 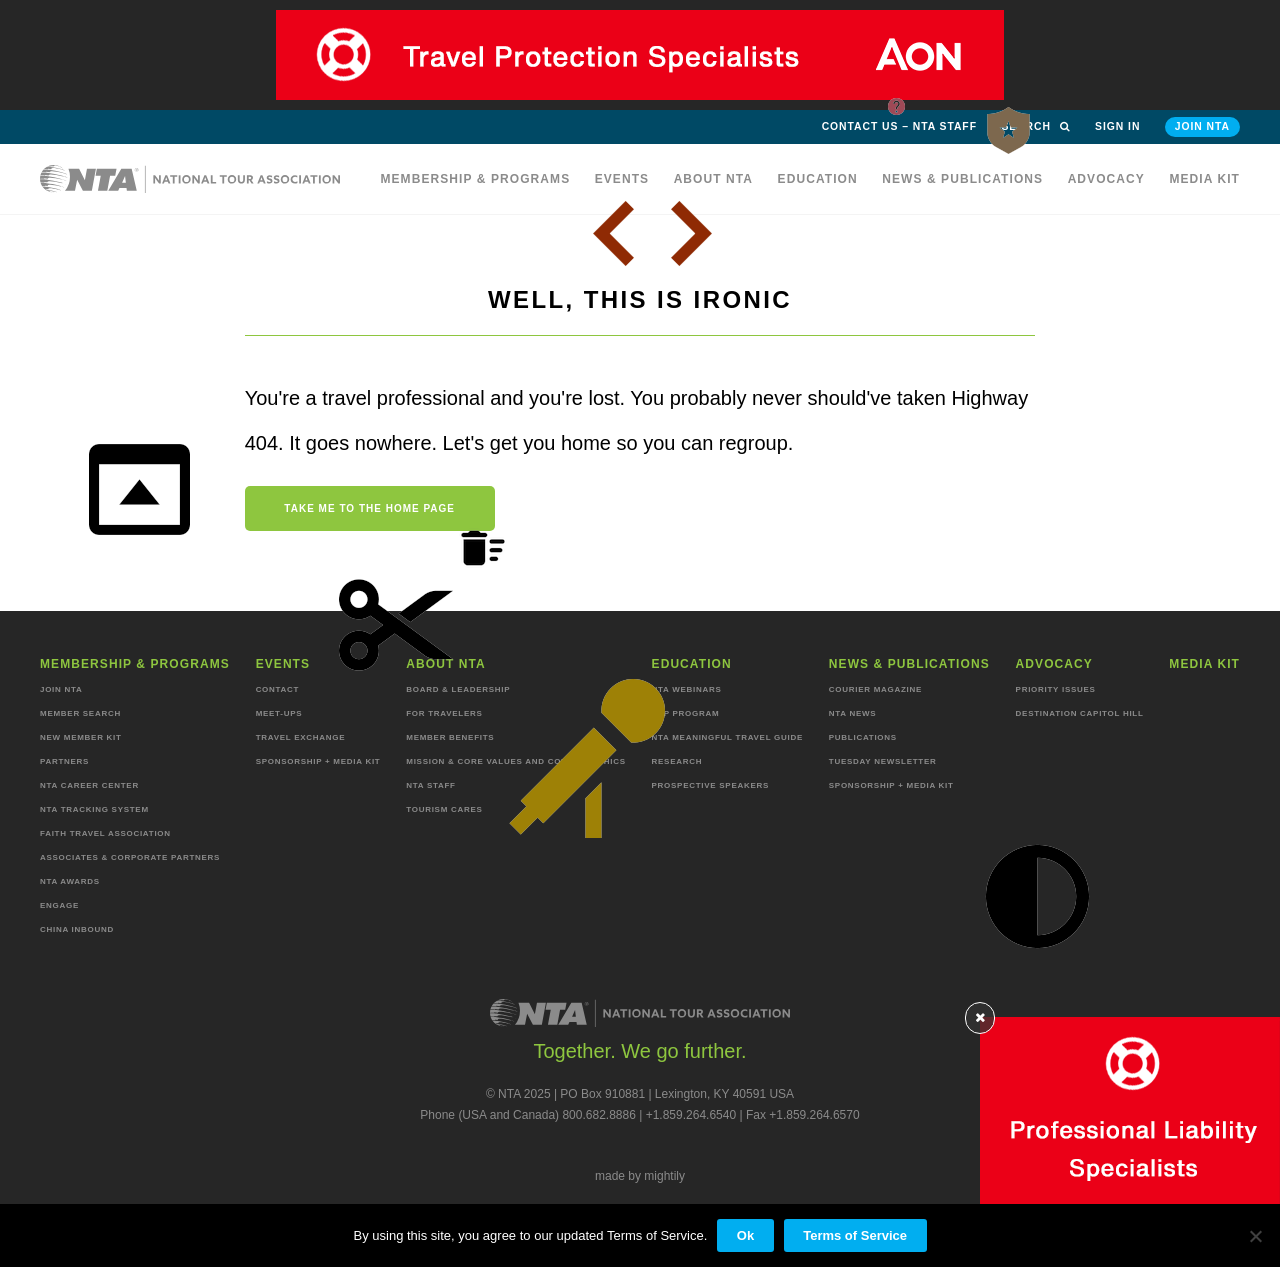 I want to click on maximize or expand the current window, so click(x=139, y=489).